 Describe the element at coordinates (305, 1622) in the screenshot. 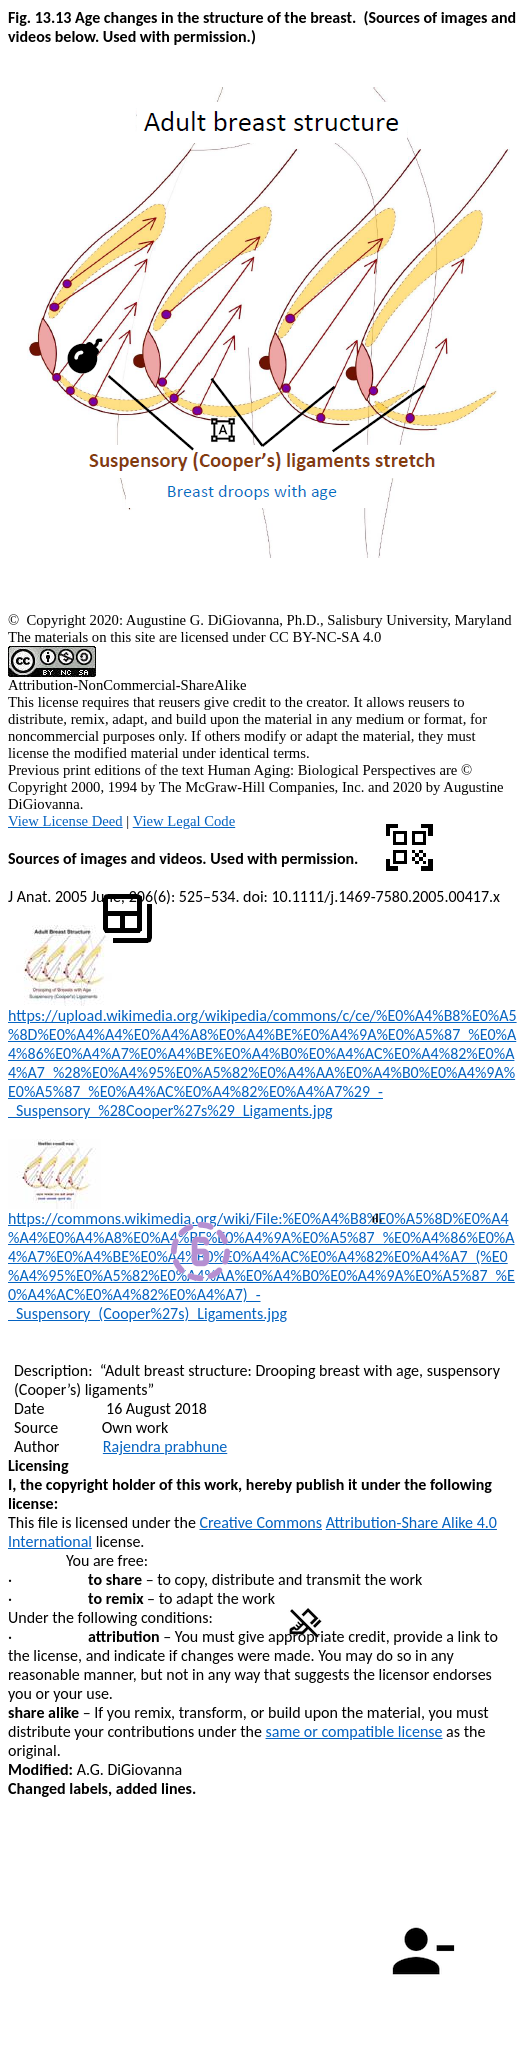

I see `do not step on this surface` at that location.